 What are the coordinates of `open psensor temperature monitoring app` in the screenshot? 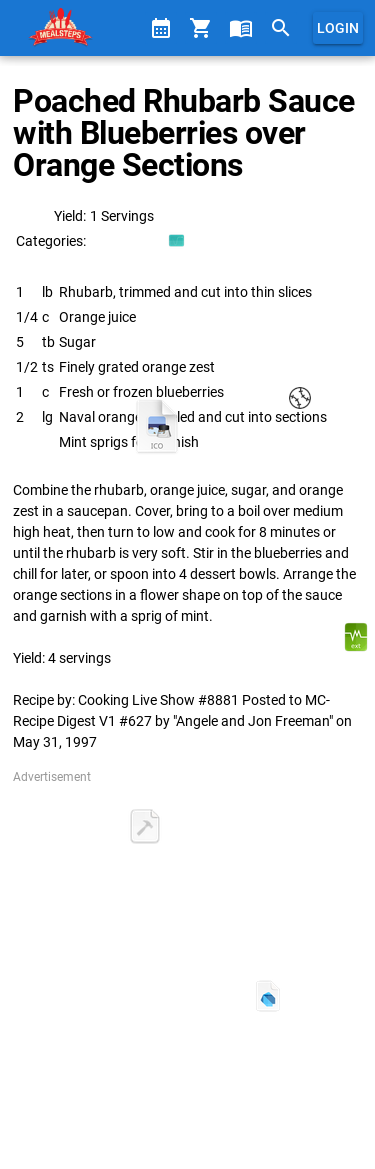 It's located at (176, 240).